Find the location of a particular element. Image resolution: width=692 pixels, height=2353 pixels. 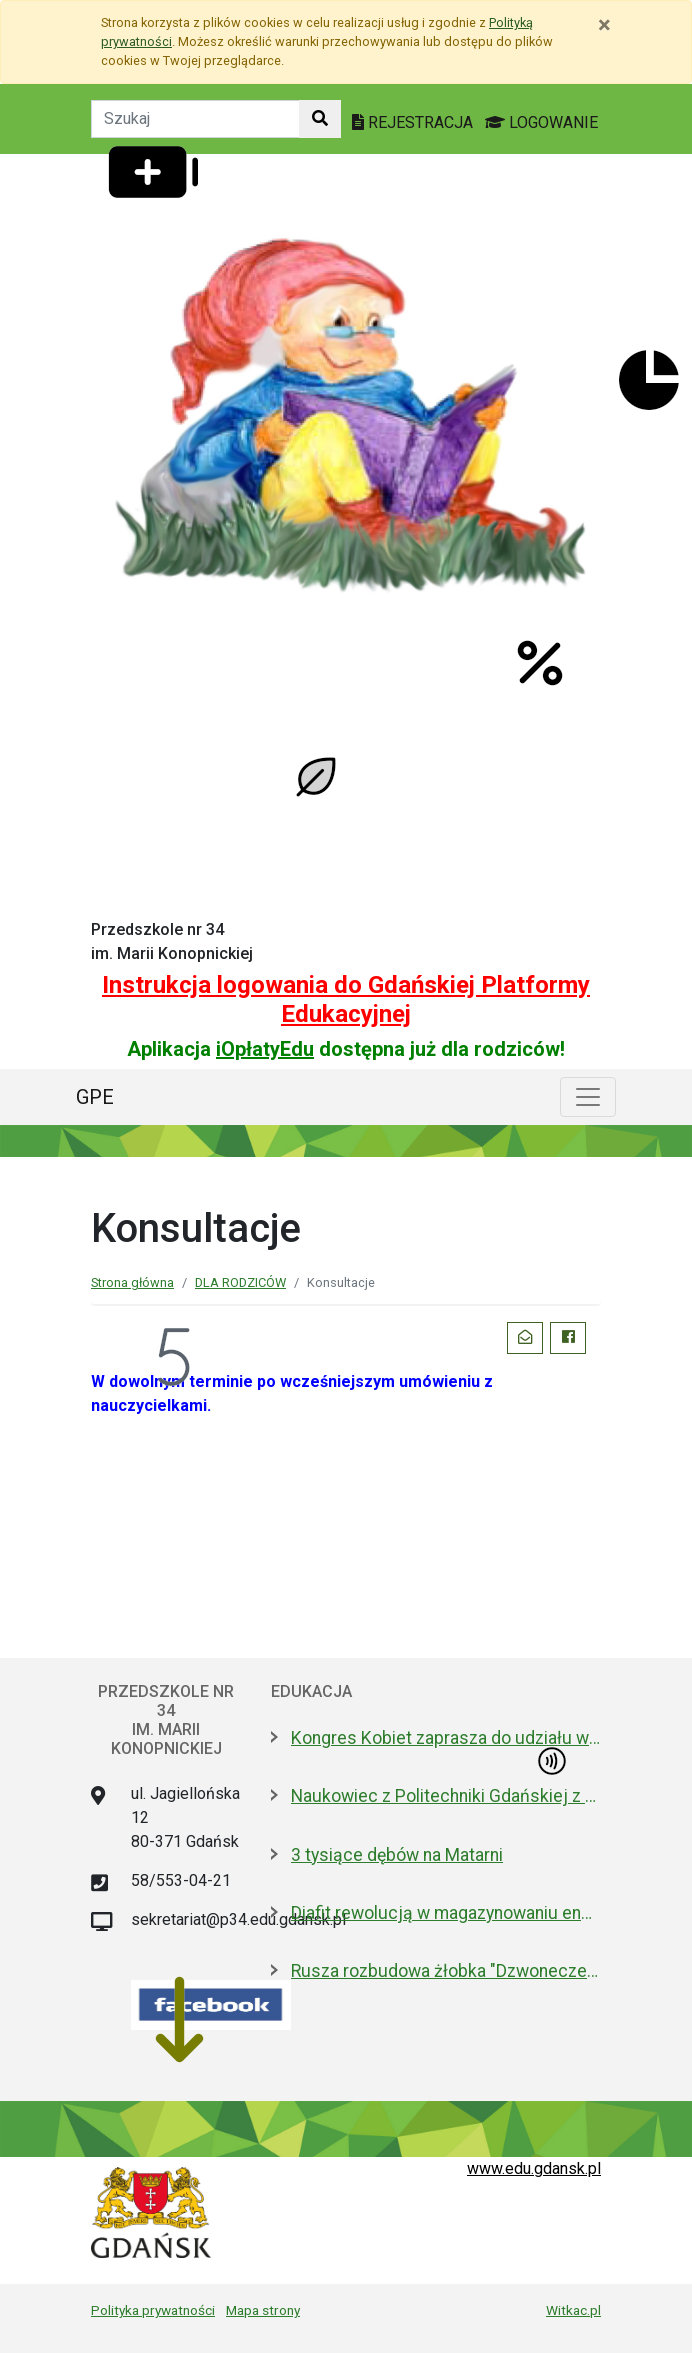

view data breakdown or statistics is located at coordinates (649, 380).